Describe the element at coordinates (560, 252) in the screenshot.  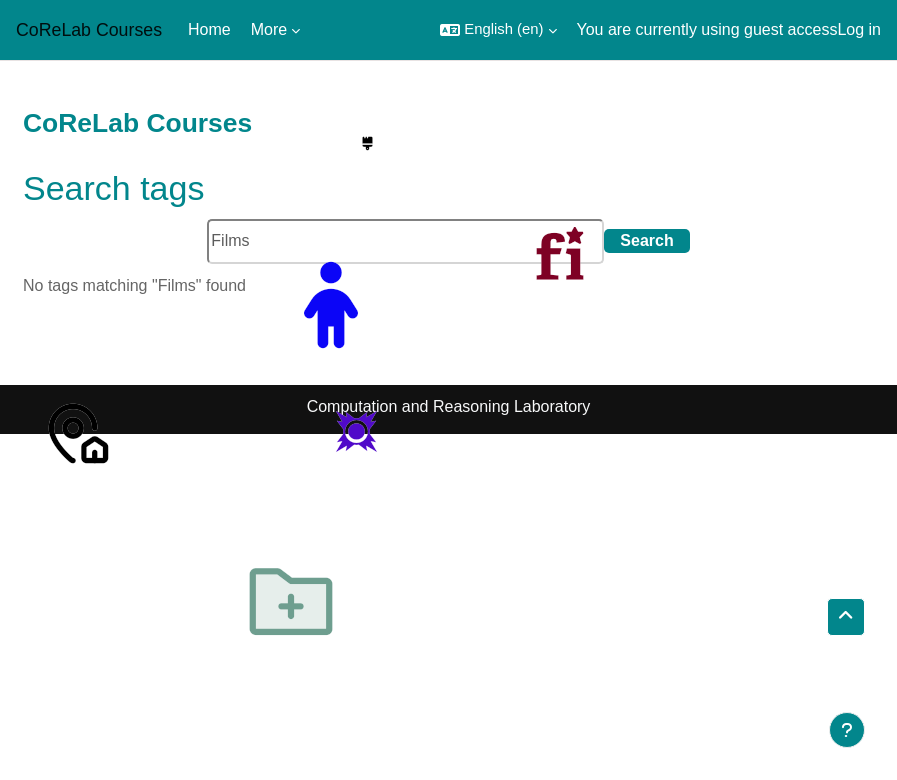
I see `fonticons brand logo` at that location.